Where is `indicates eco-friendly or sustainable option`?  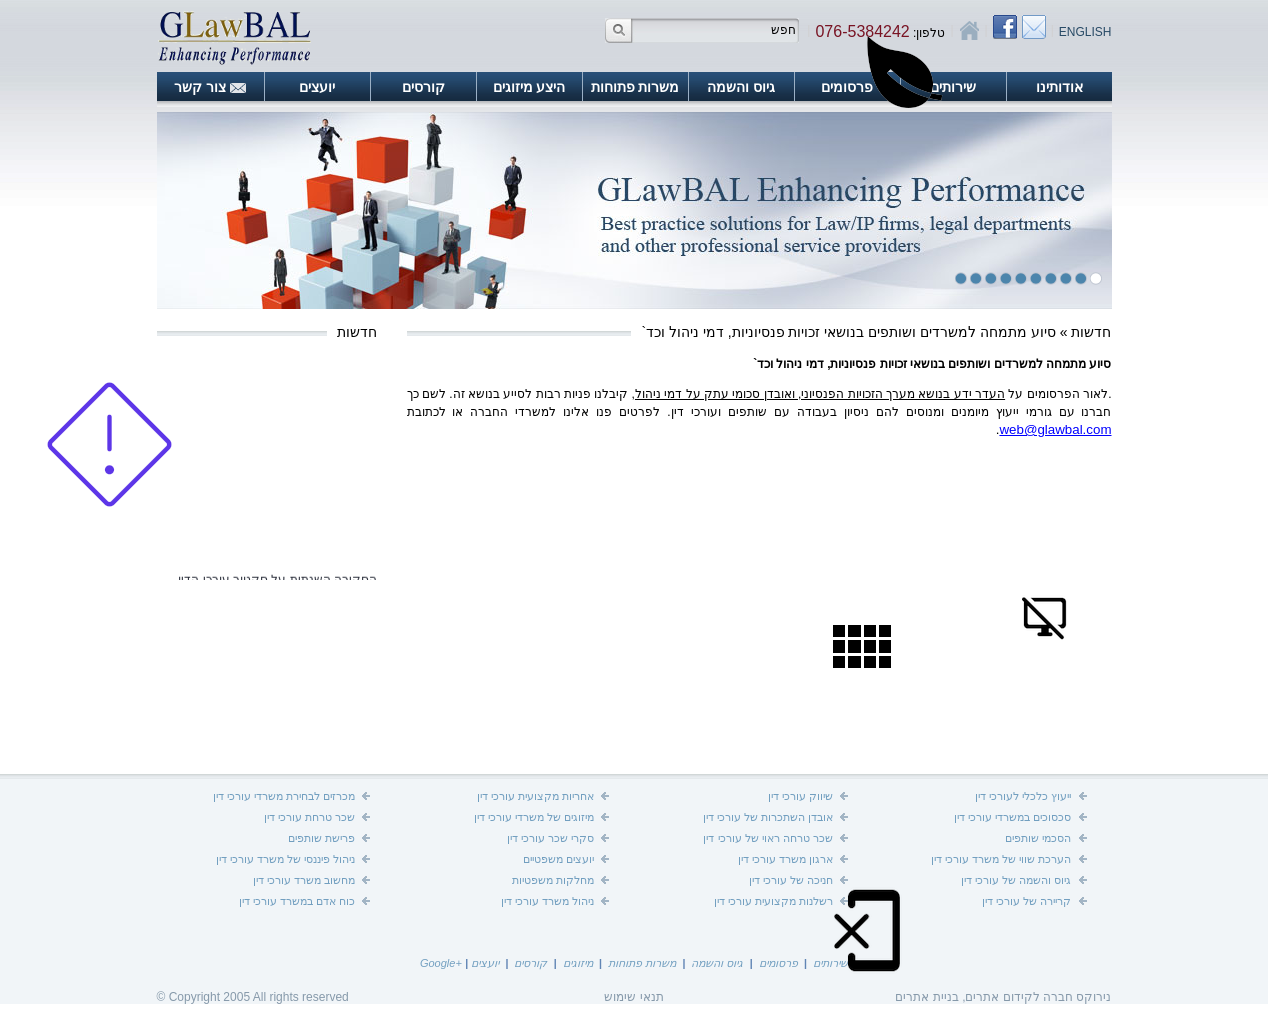
indicates eco-friendly or sustainable option is located at coordinates (904, 73).